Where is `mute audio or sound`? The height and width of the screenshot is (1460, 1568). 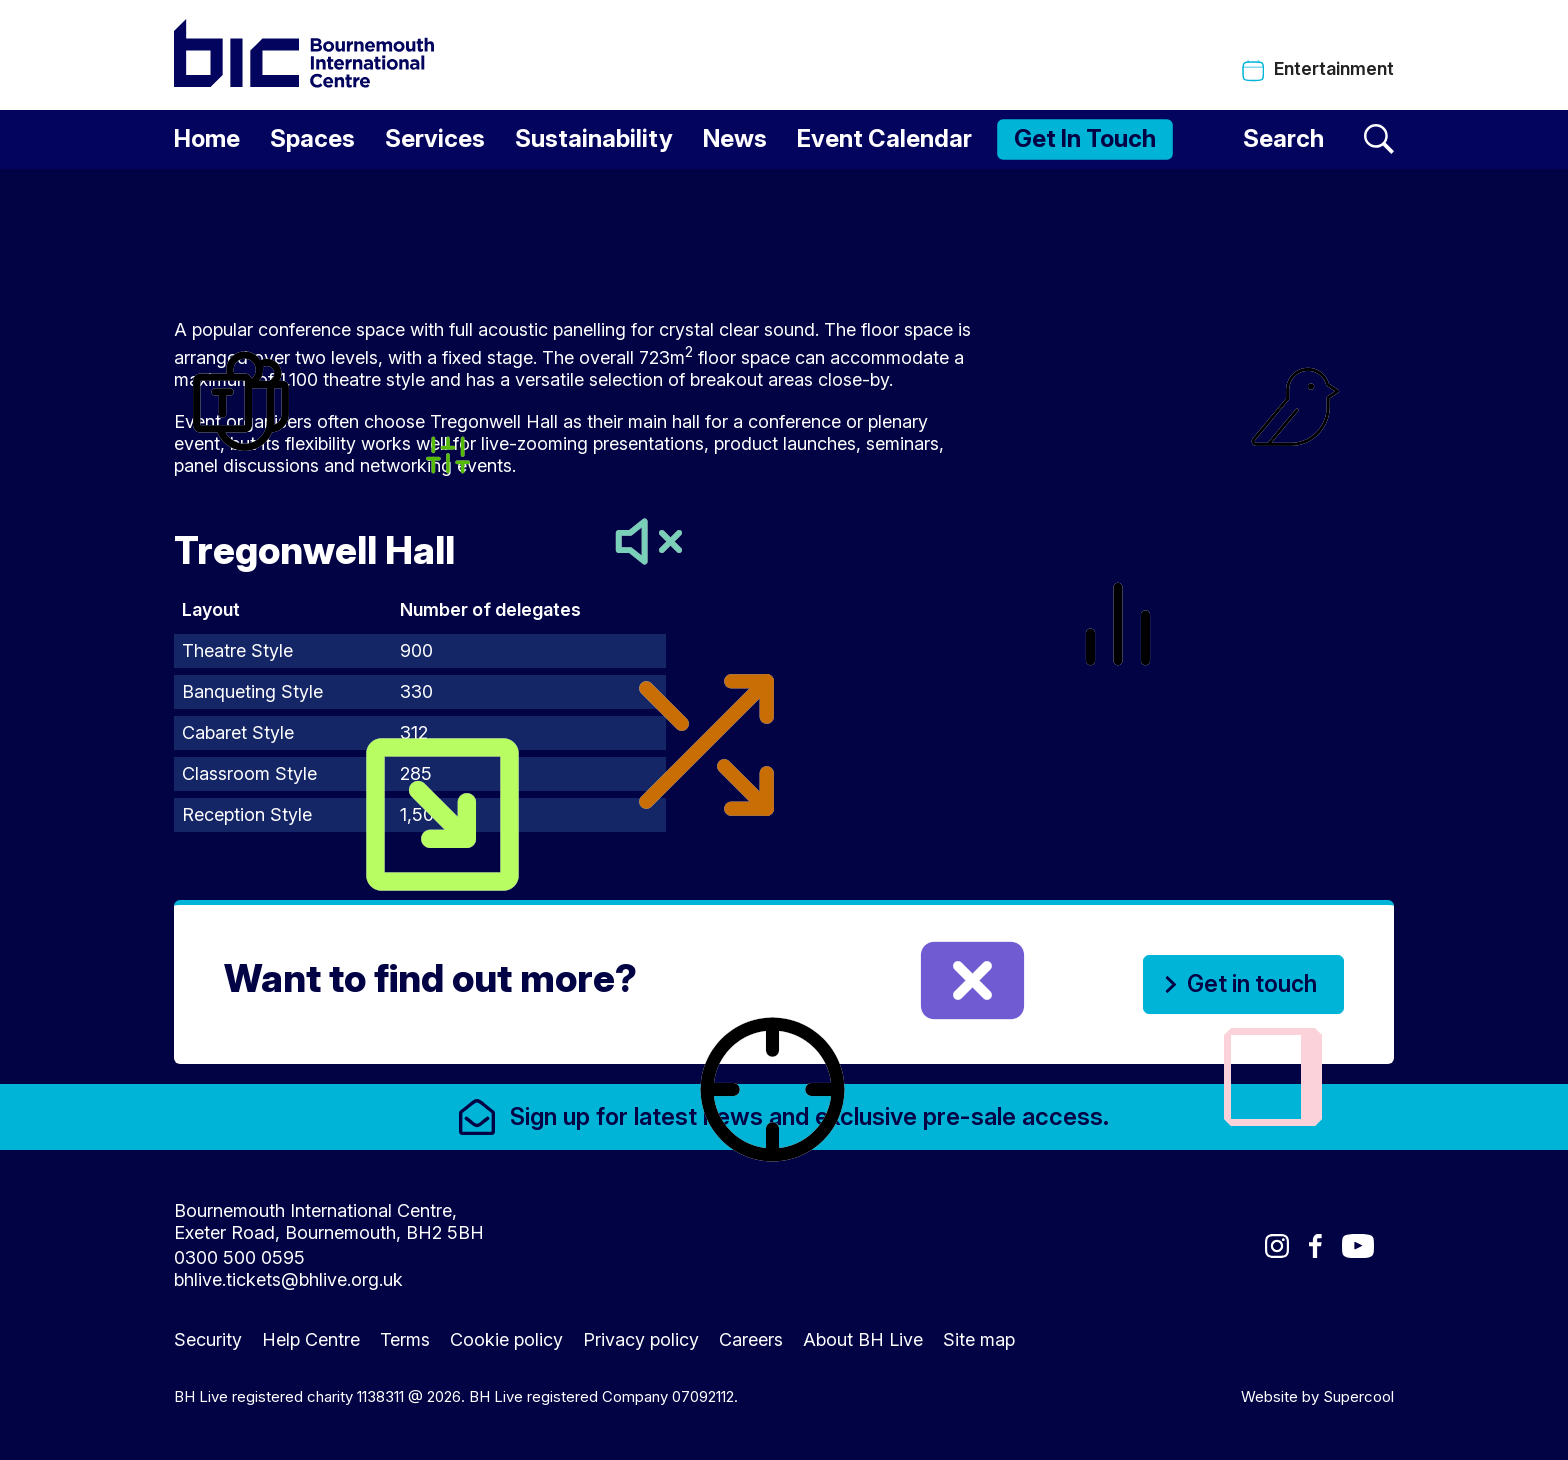 mute audio or sound is located at coordinates (647, 541).